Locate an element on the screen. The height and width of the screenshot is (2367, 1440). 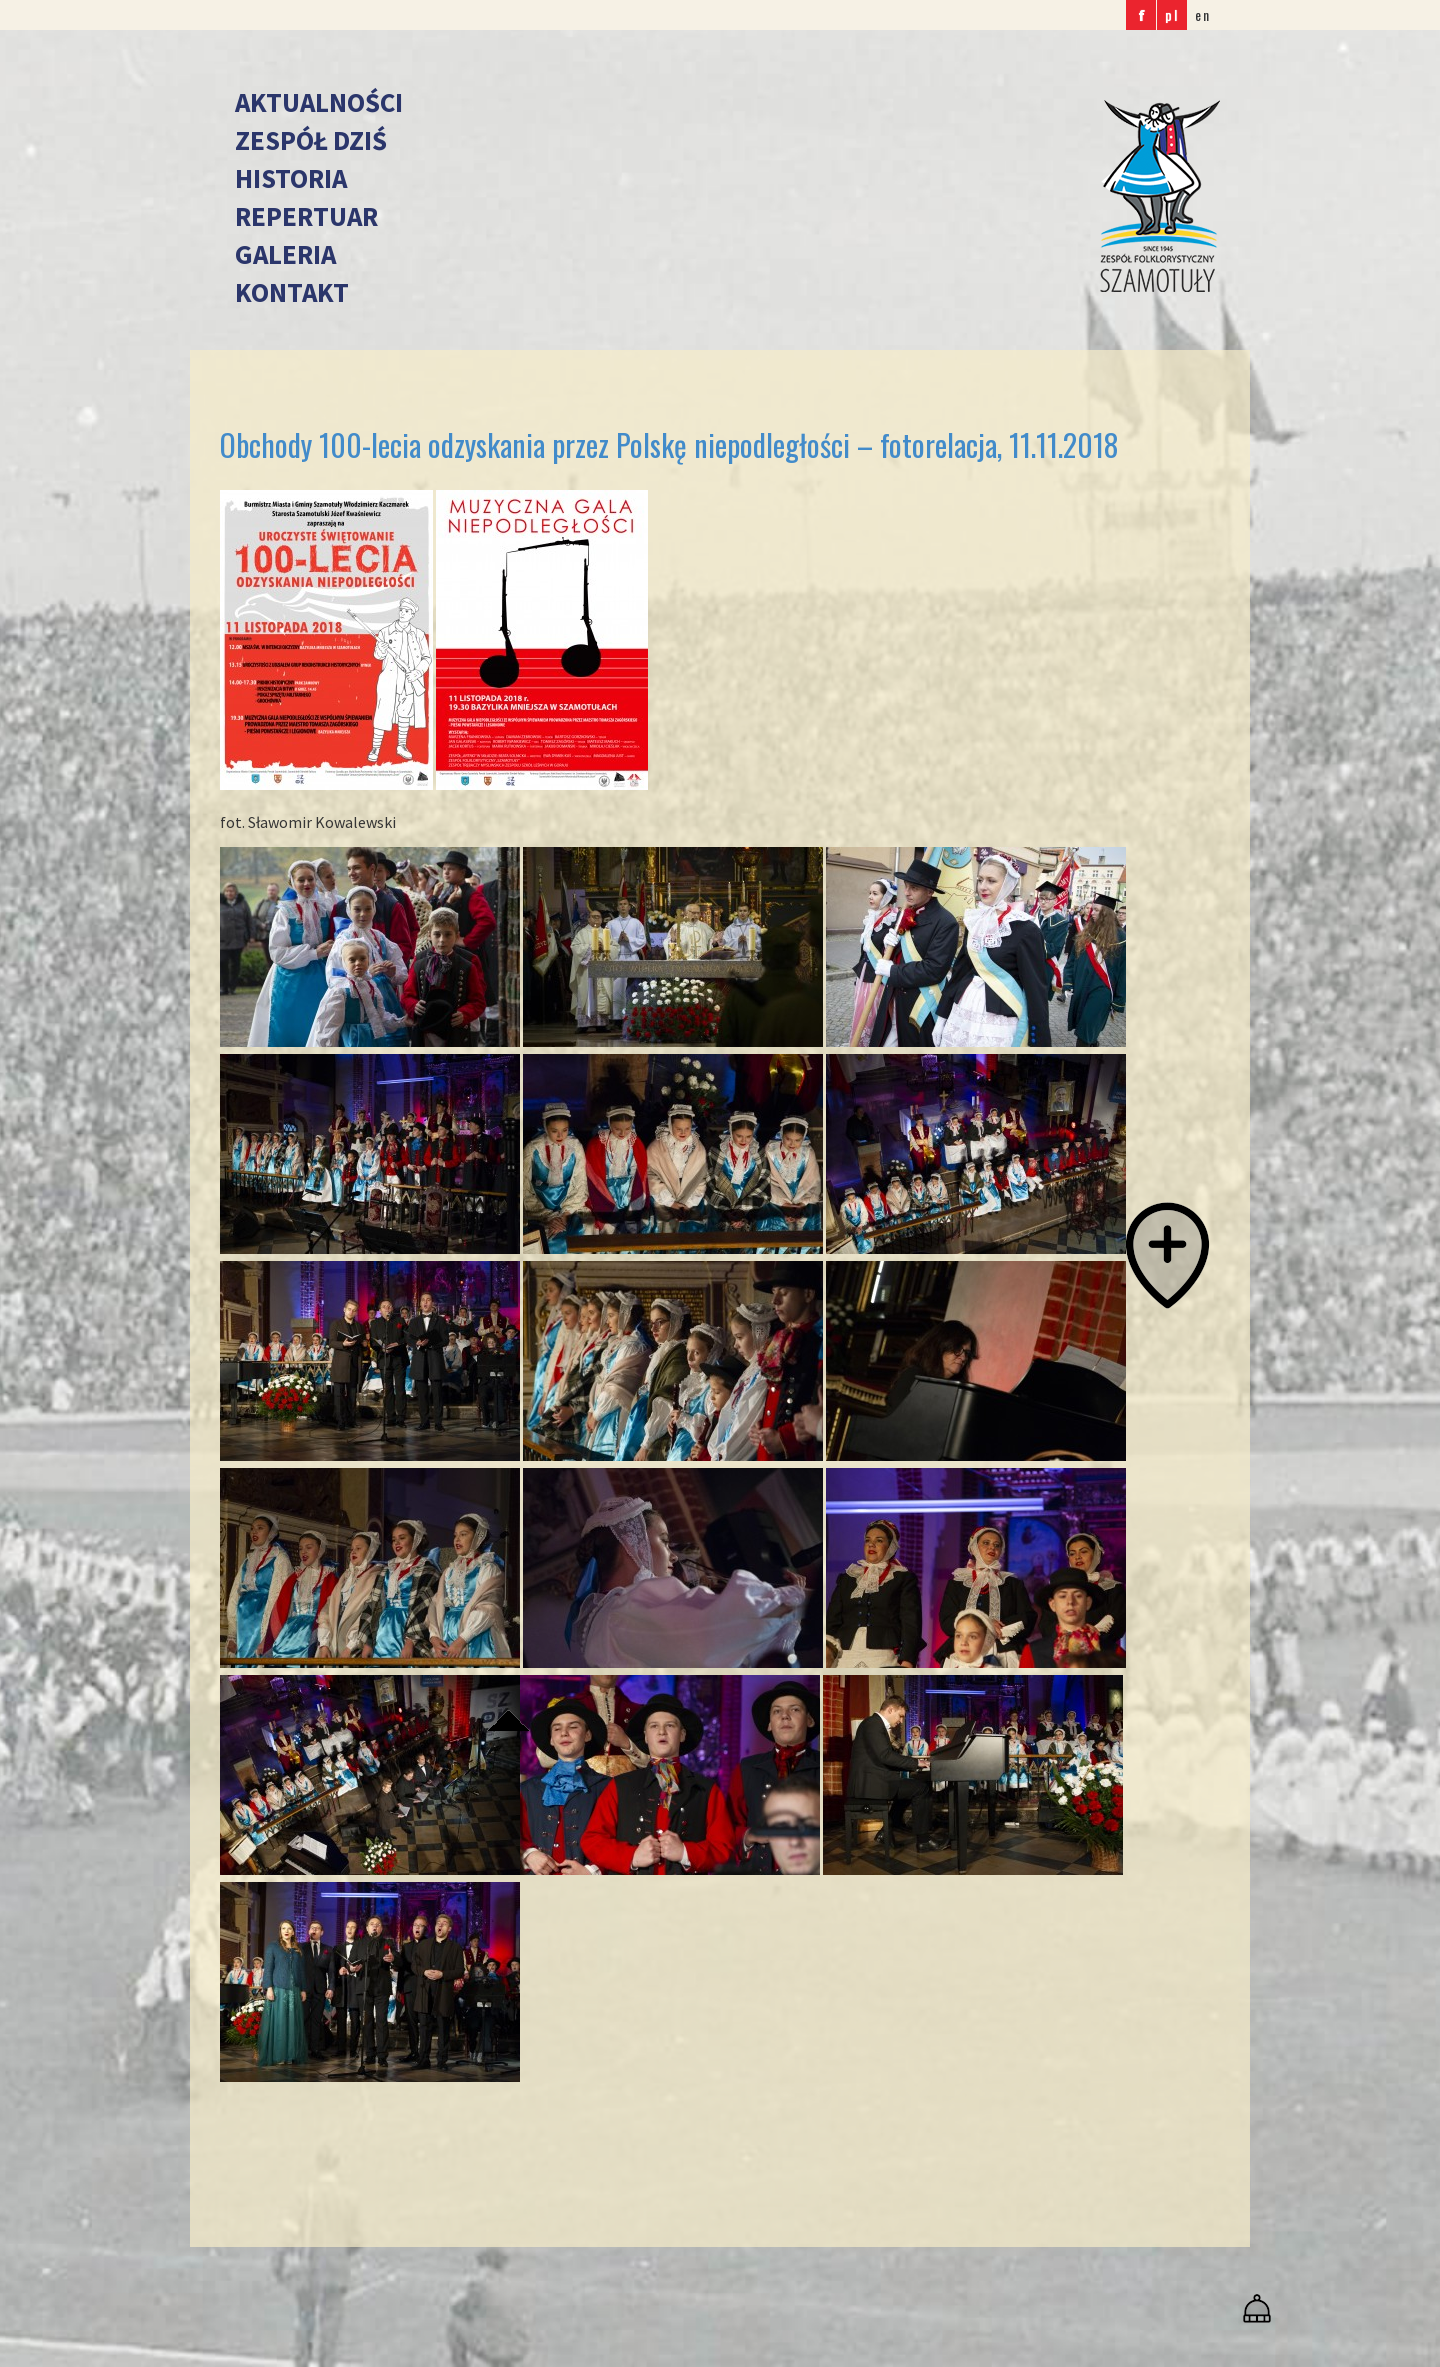
expand or collapse a dropdown menu upward is located at coordinates (508, 1722).